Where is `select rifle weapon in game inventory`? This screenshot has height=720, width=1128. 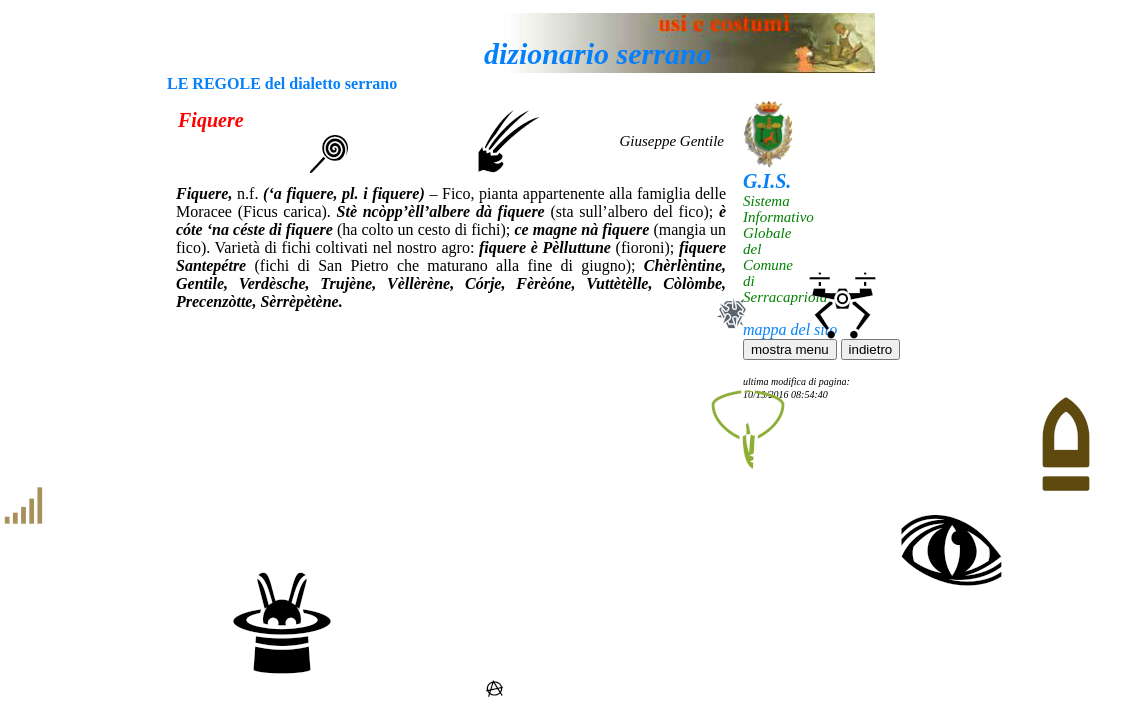 select rifle weapon in game inventory is located at coordinates (1066, 444).